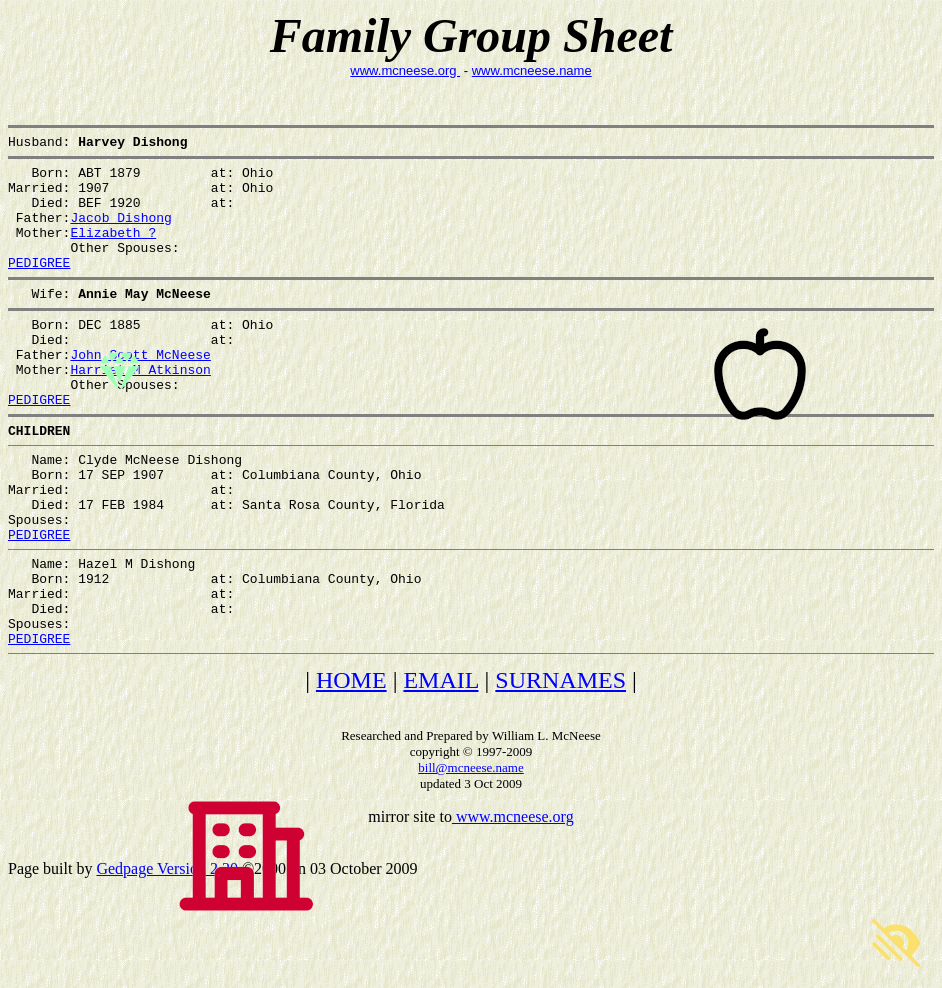 The height and width of the screenshot is (988, 942). Describe the element at coordinates (243, 856) in the screenshot. I see `view office or workplace location` at that location.